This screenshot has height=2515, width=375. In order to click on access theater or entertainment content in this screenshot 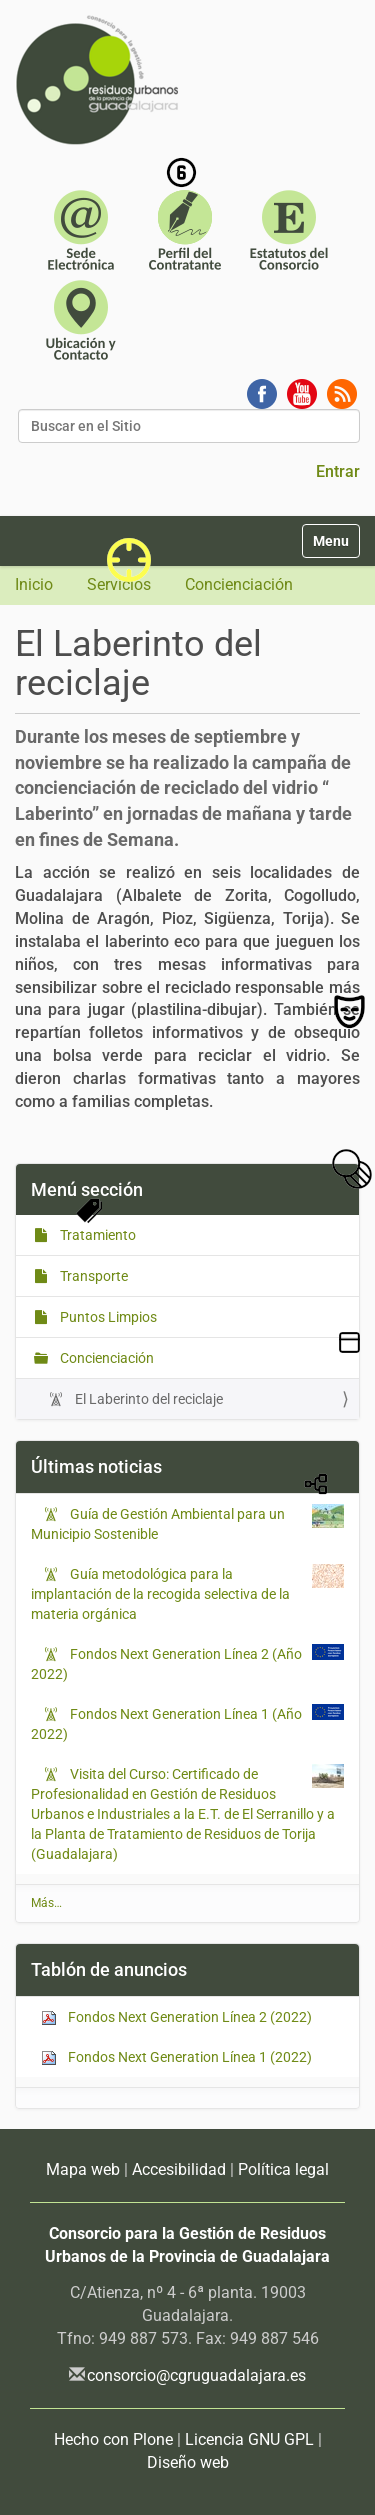, I will do `click(349, 1010)`.